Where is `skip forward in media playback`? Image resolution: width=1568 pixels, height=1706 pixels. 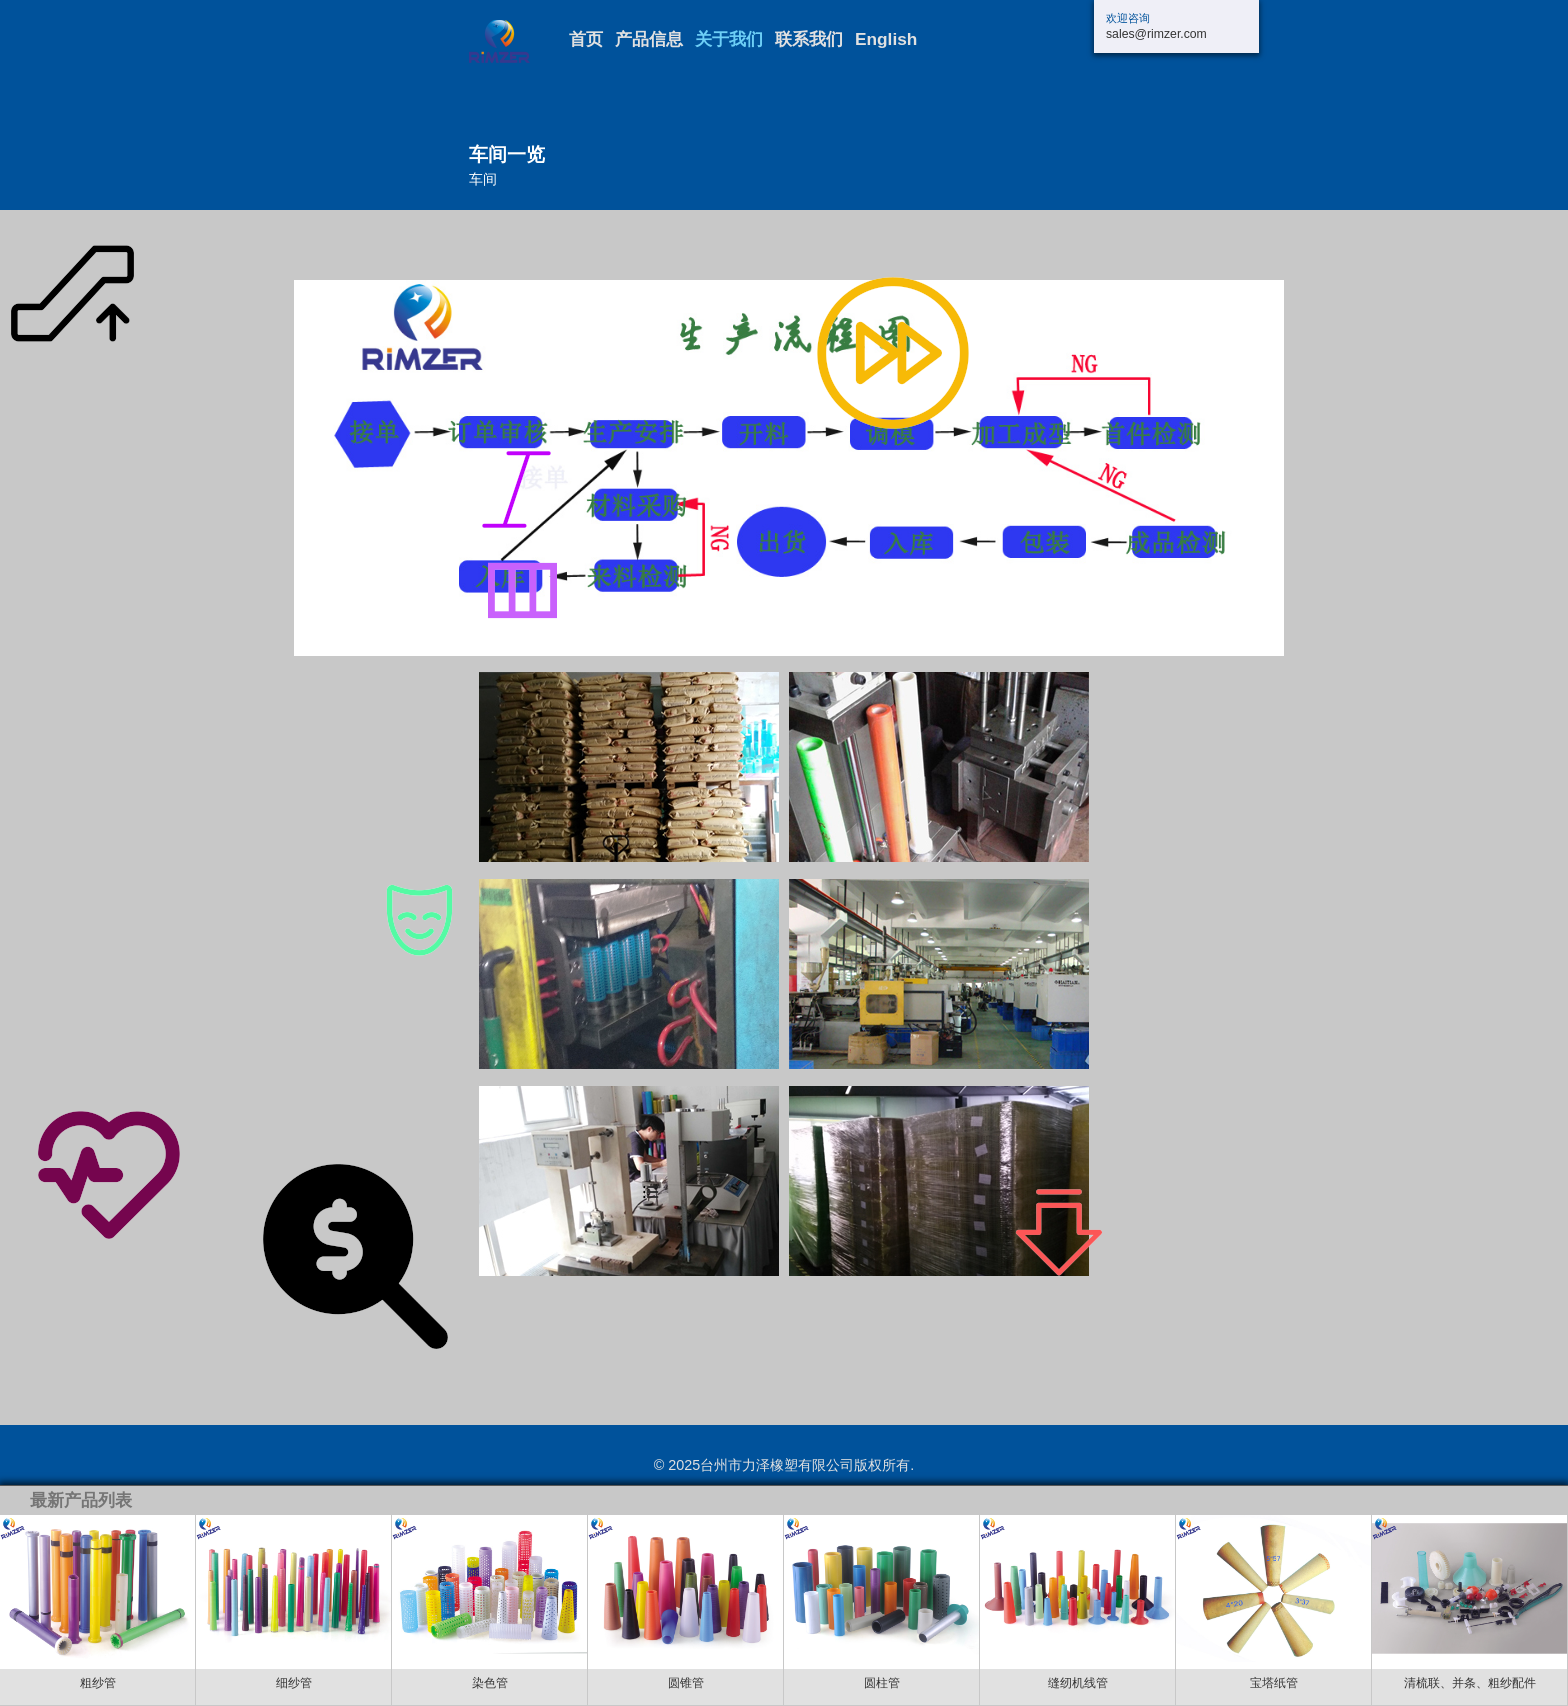 skip forward in media playback is located at coordinates (893, 353).